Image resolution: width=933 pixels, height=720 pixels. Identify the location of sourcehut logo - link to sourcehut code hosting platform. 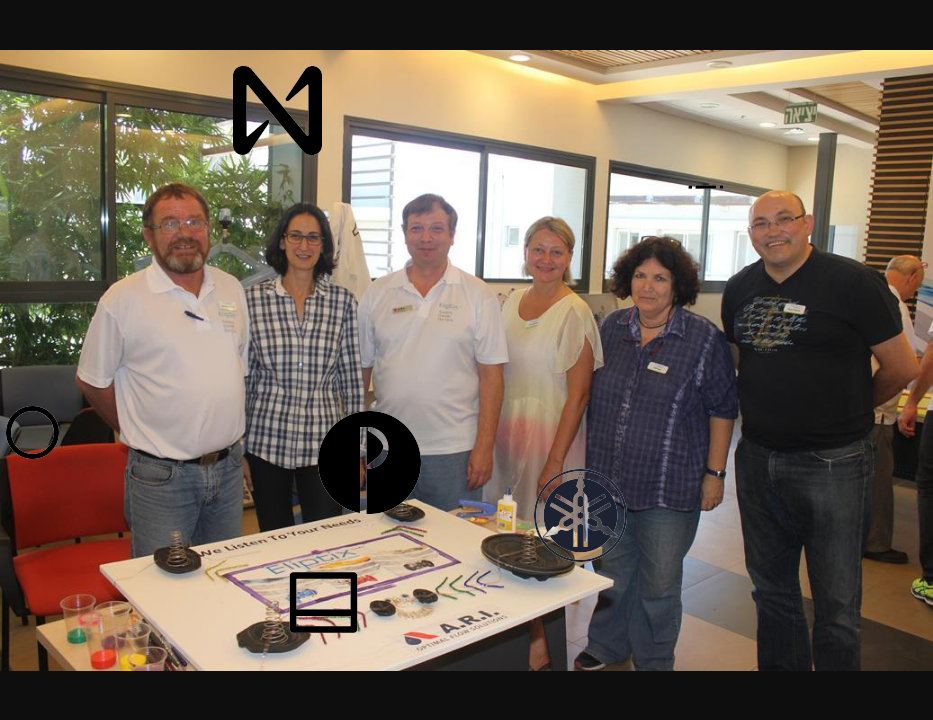
(32, 432).